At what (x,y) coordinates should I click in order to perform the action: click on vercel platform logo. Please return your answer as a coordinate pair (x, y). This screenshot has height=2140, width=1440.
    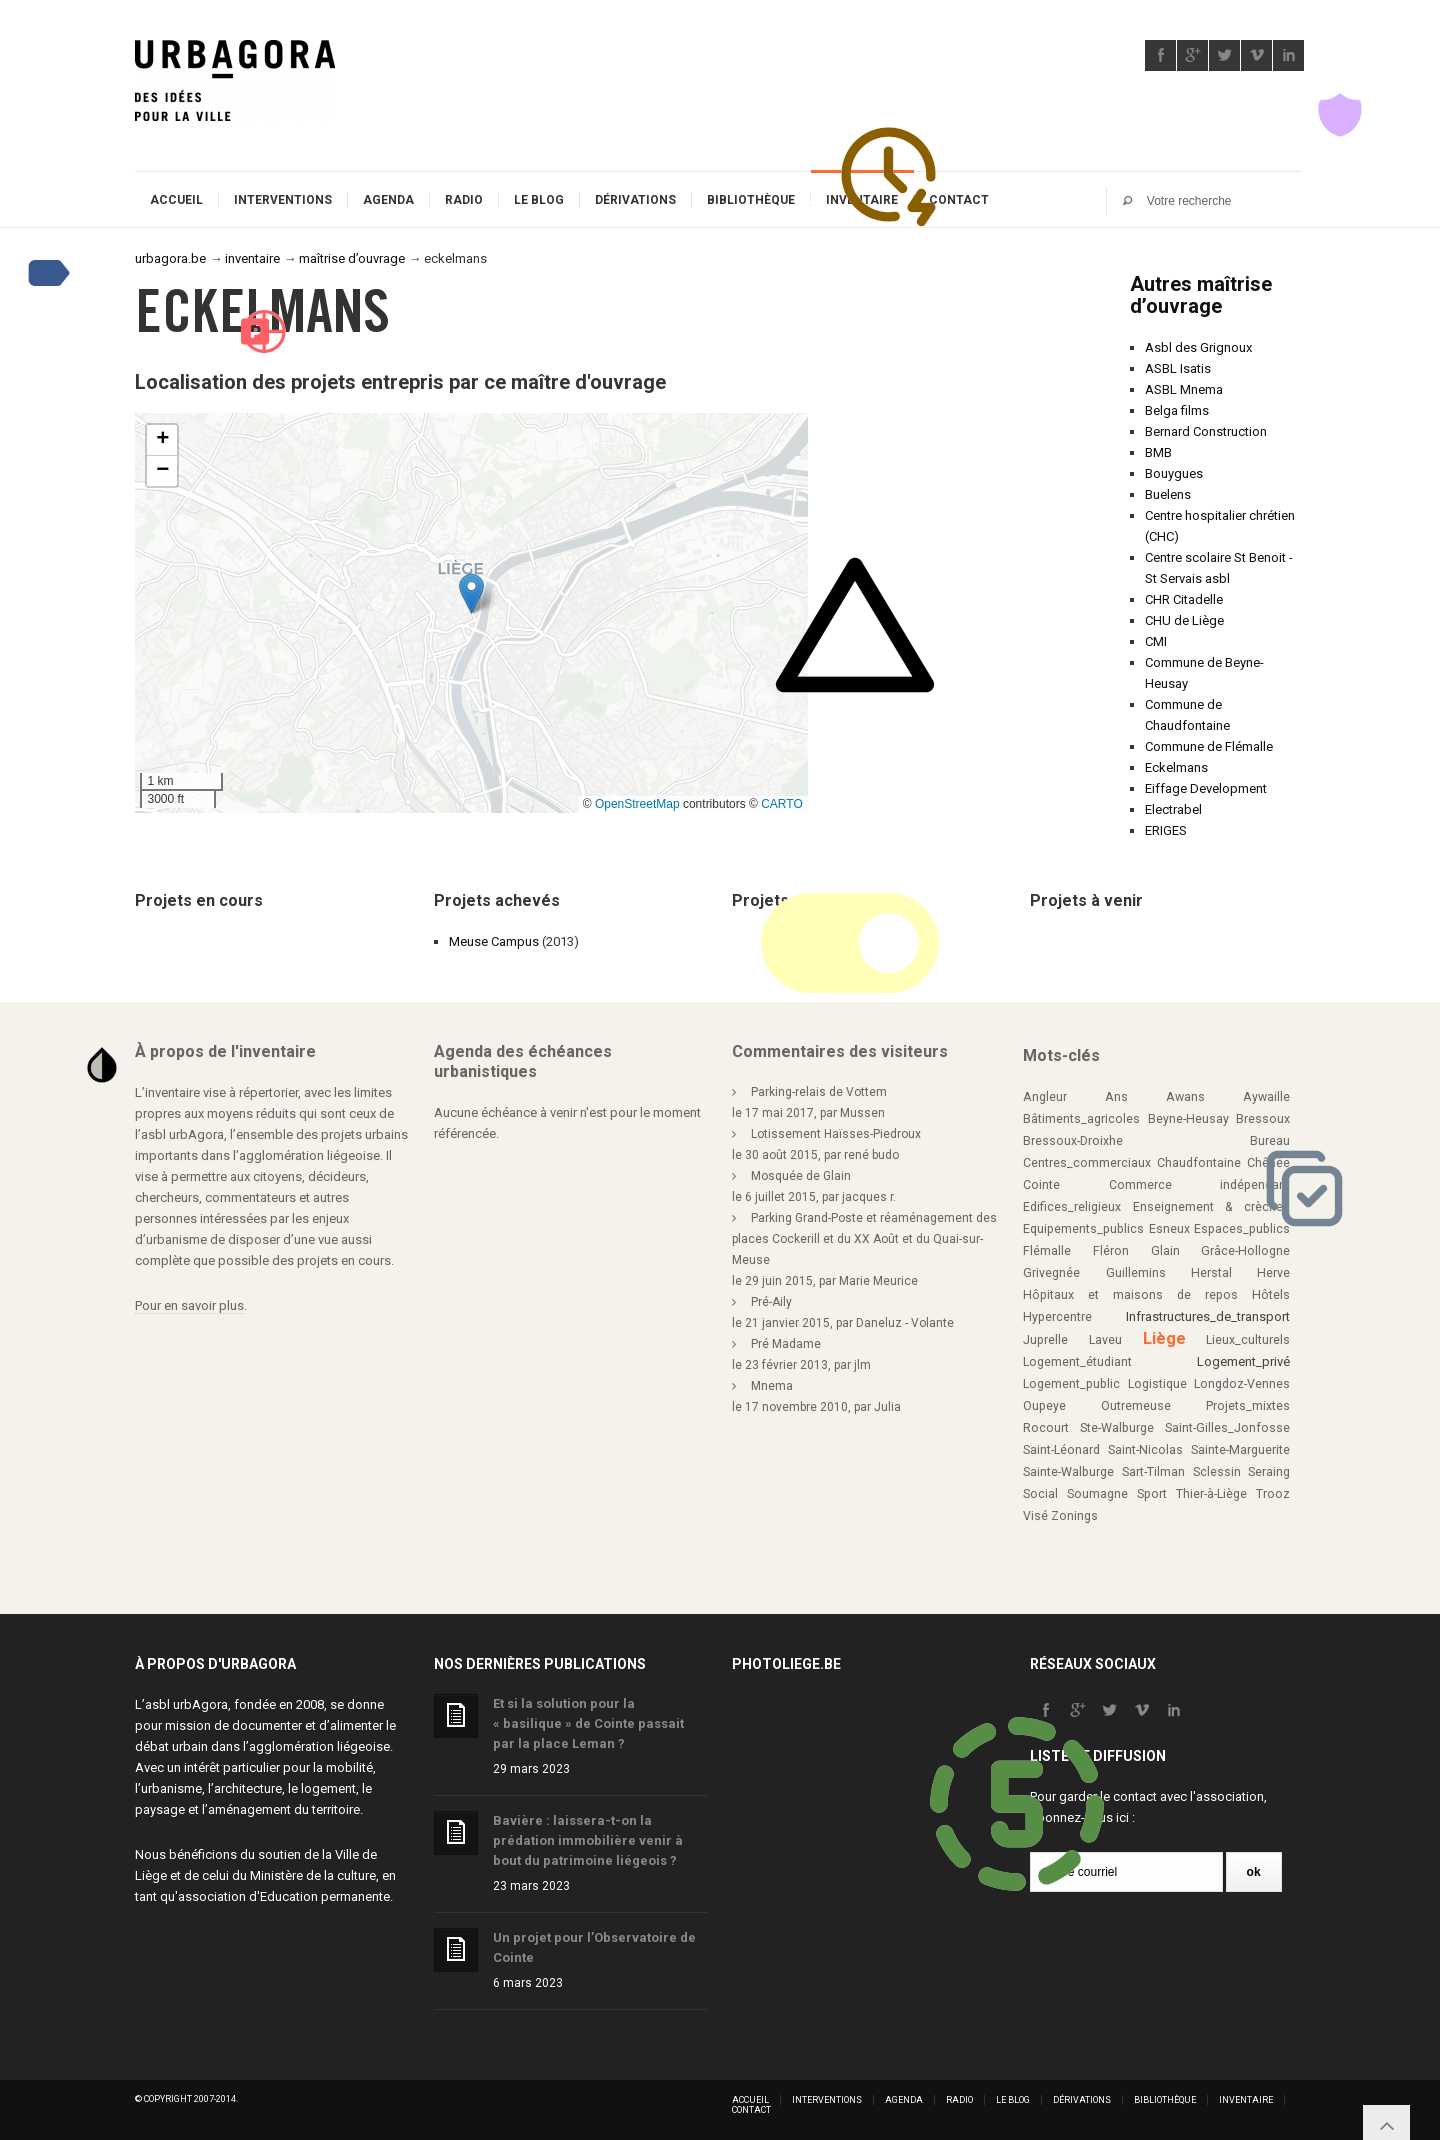
    Looking at the image, I should click on (855, 629).